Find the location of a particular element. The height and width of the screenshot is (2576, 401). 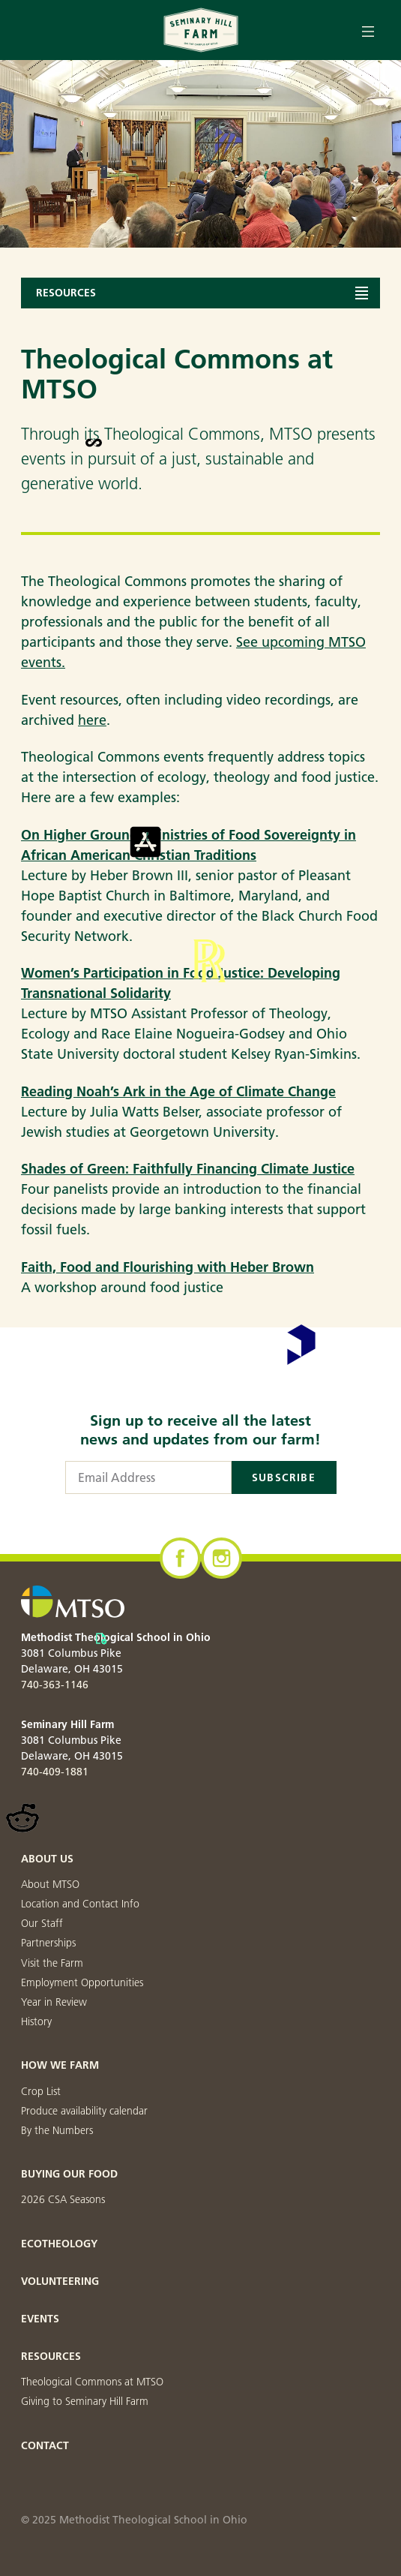

rolls-royce brand logo is located at coordinates (209, 960).